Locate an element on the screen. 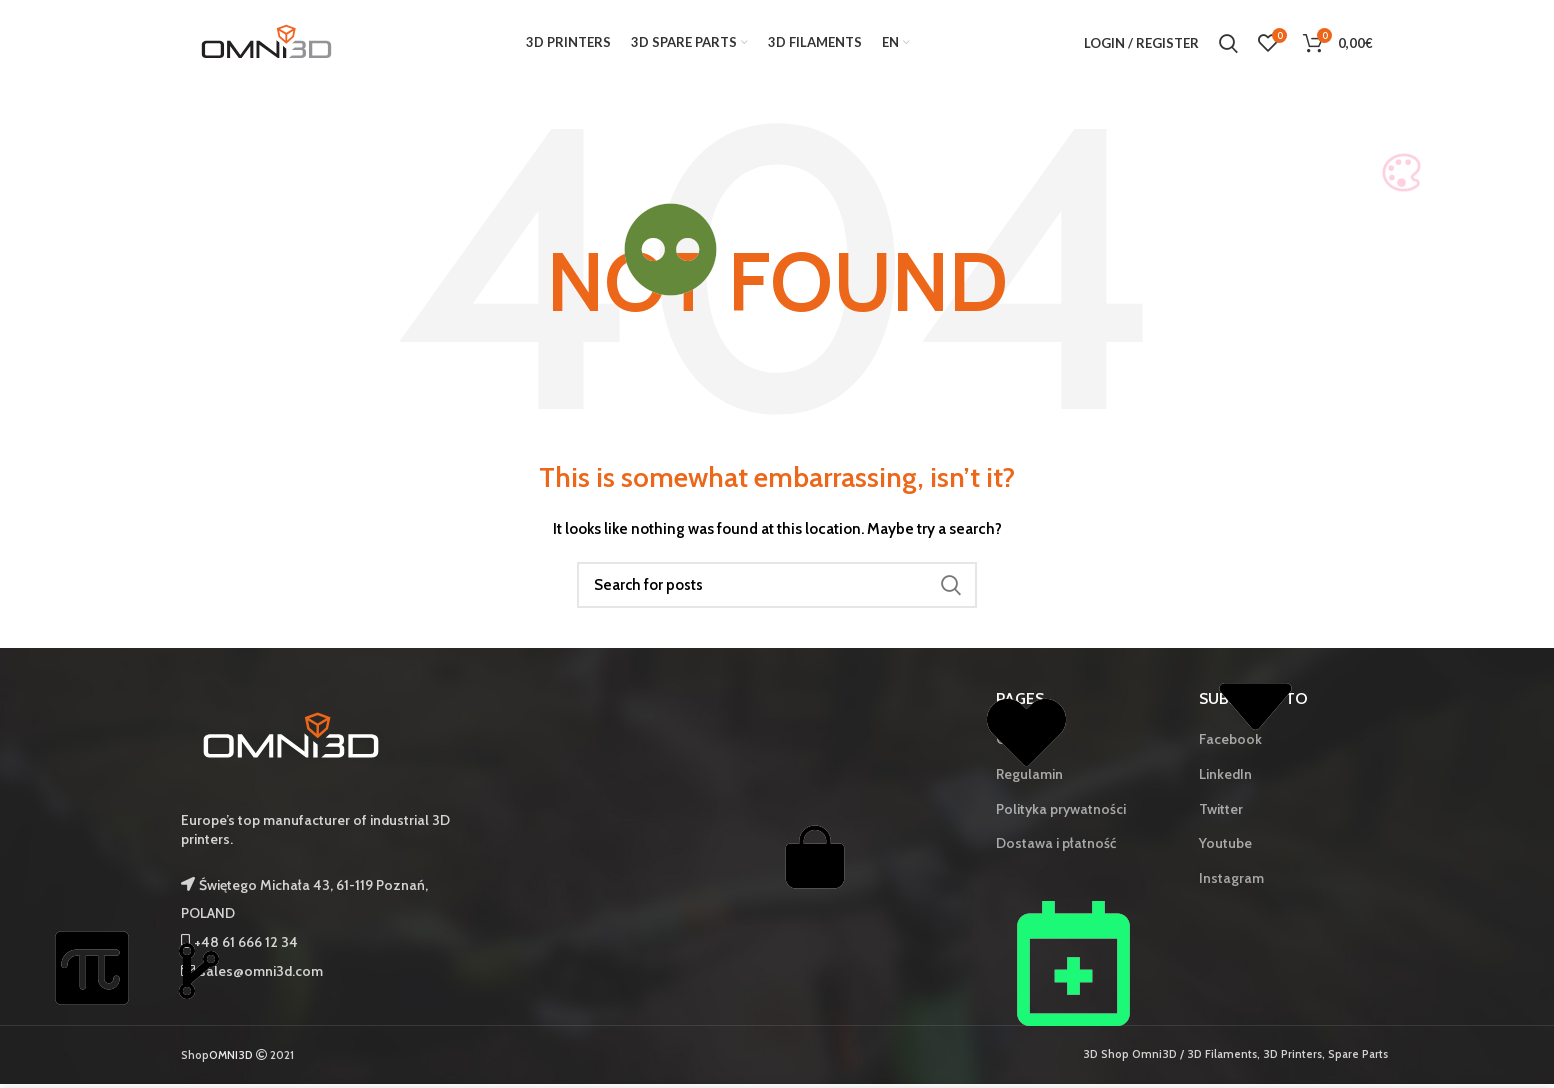 The width and height of the screenshot is (1554, 1088). add to favorites is located at coordinates (1026, 730).